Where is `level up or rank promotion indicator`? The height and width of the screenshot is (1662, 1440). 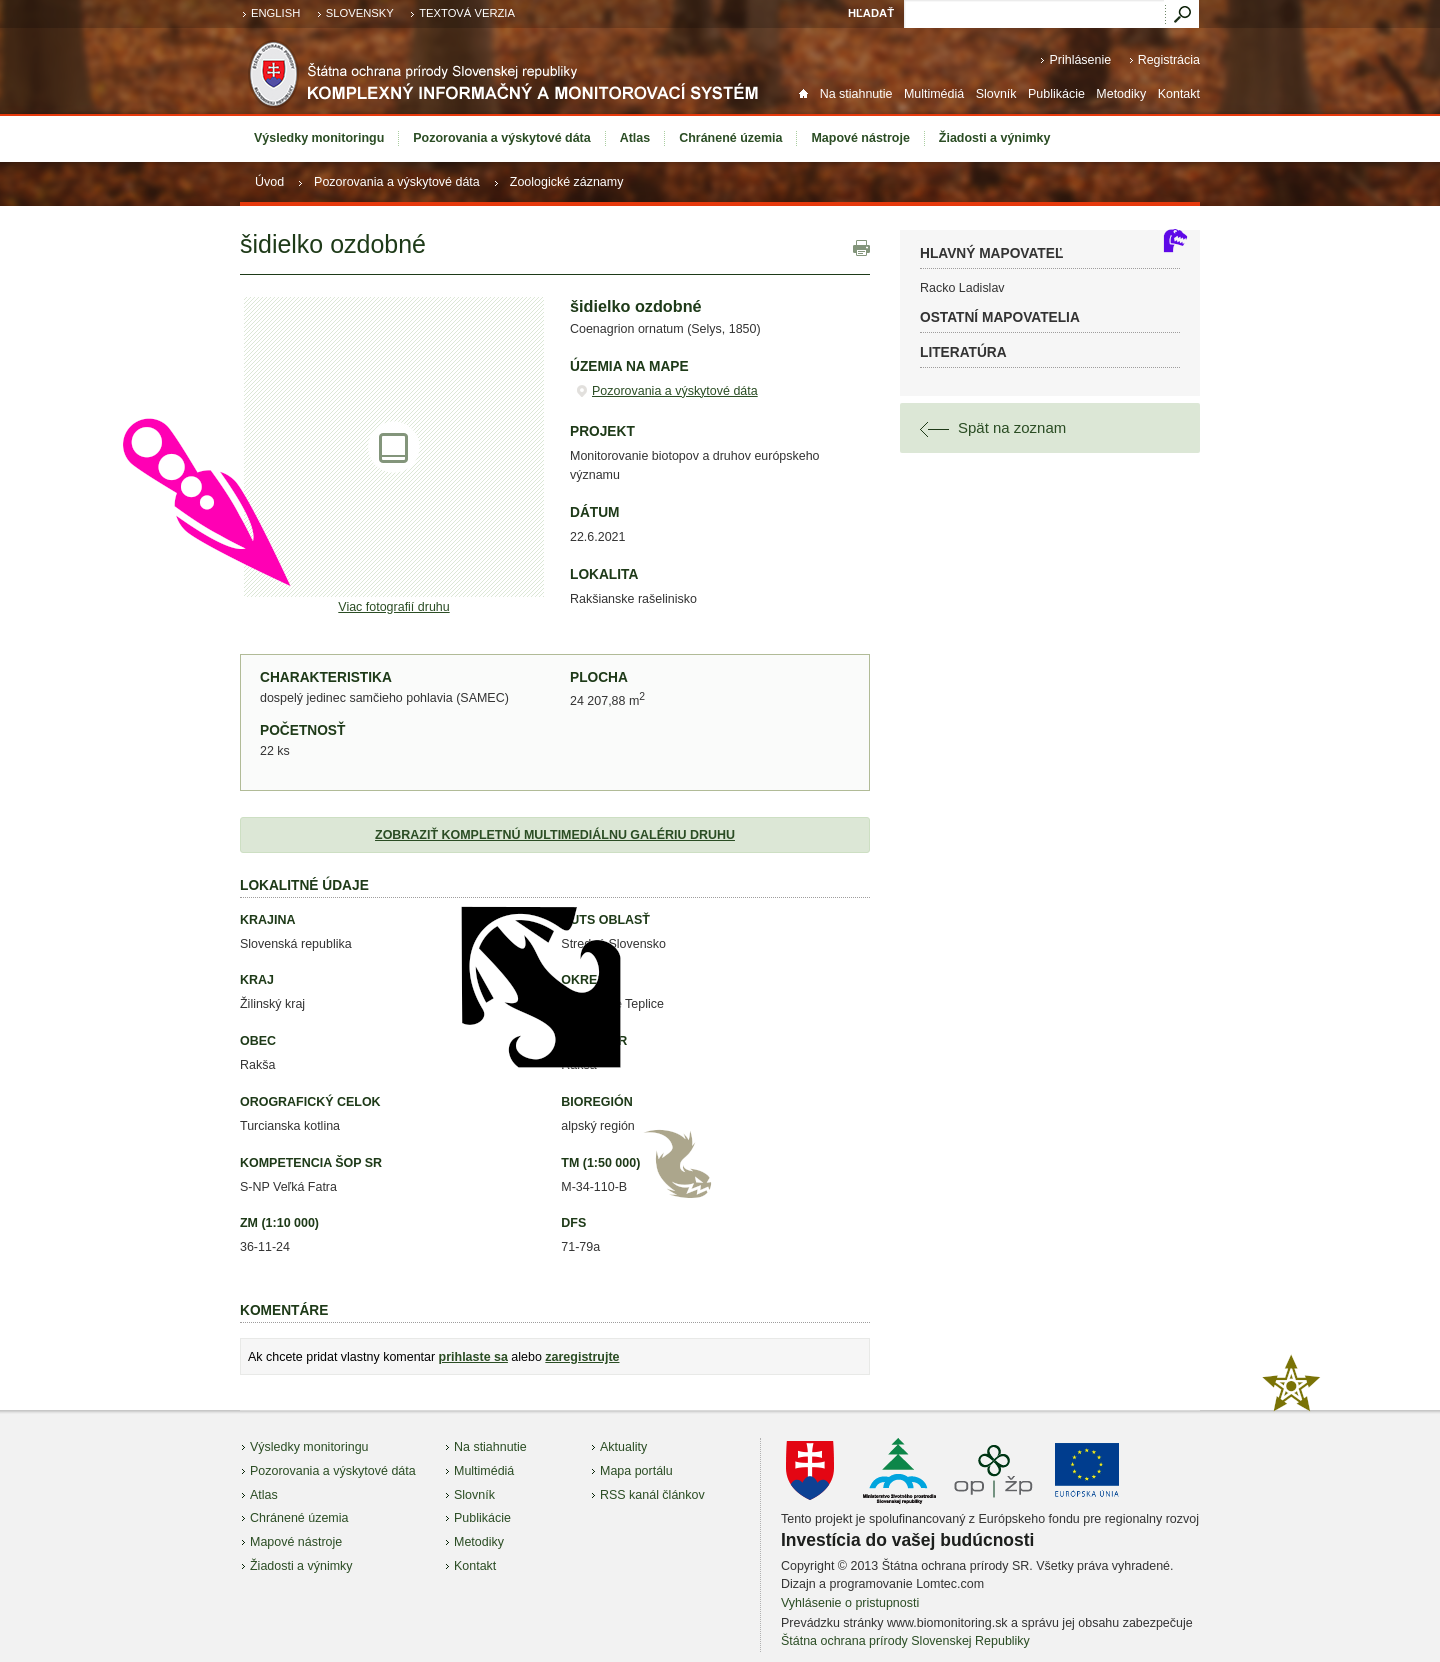
level up or rank promotion indicator is located at coordinates (1291, 1383).